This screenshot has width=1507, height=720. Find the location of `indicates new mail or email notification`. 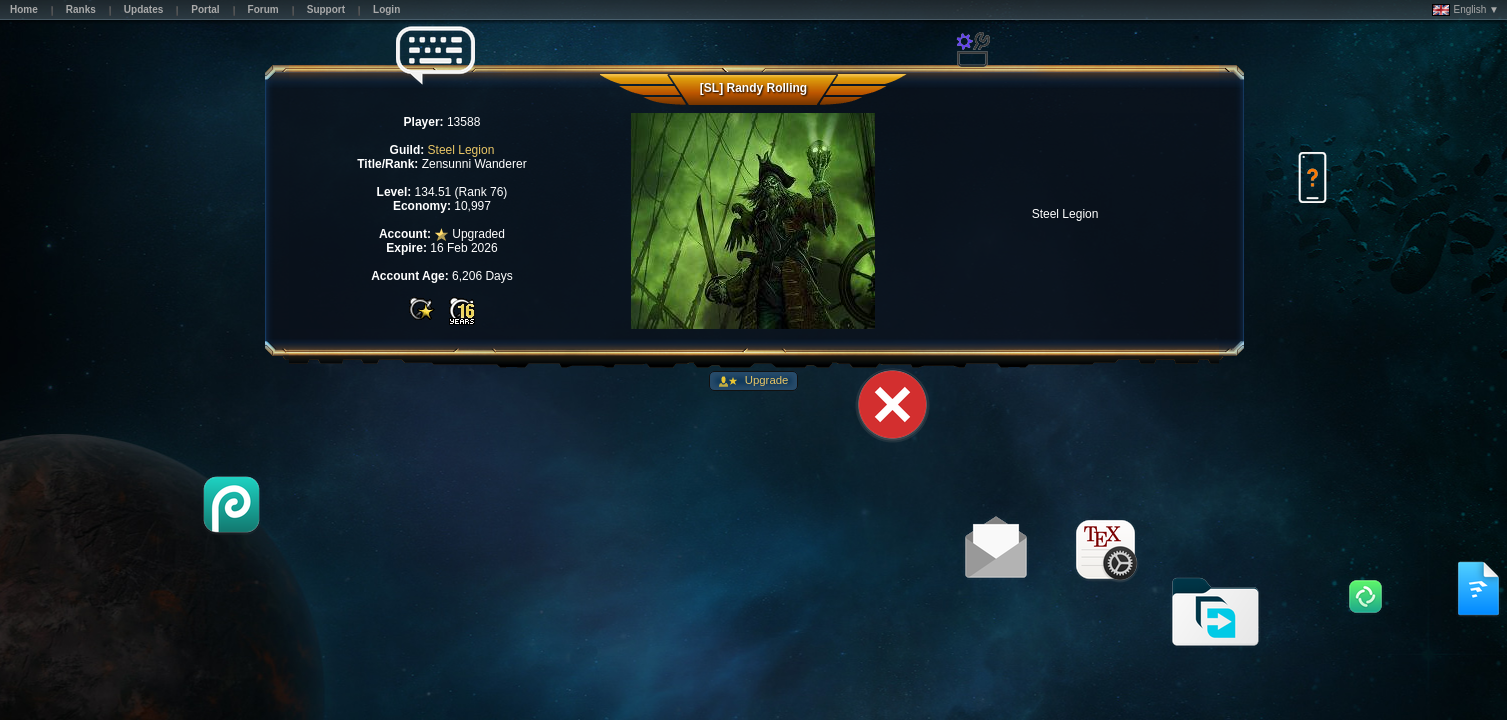

indicates new mail or email notification is located at coordinates (996, 547).